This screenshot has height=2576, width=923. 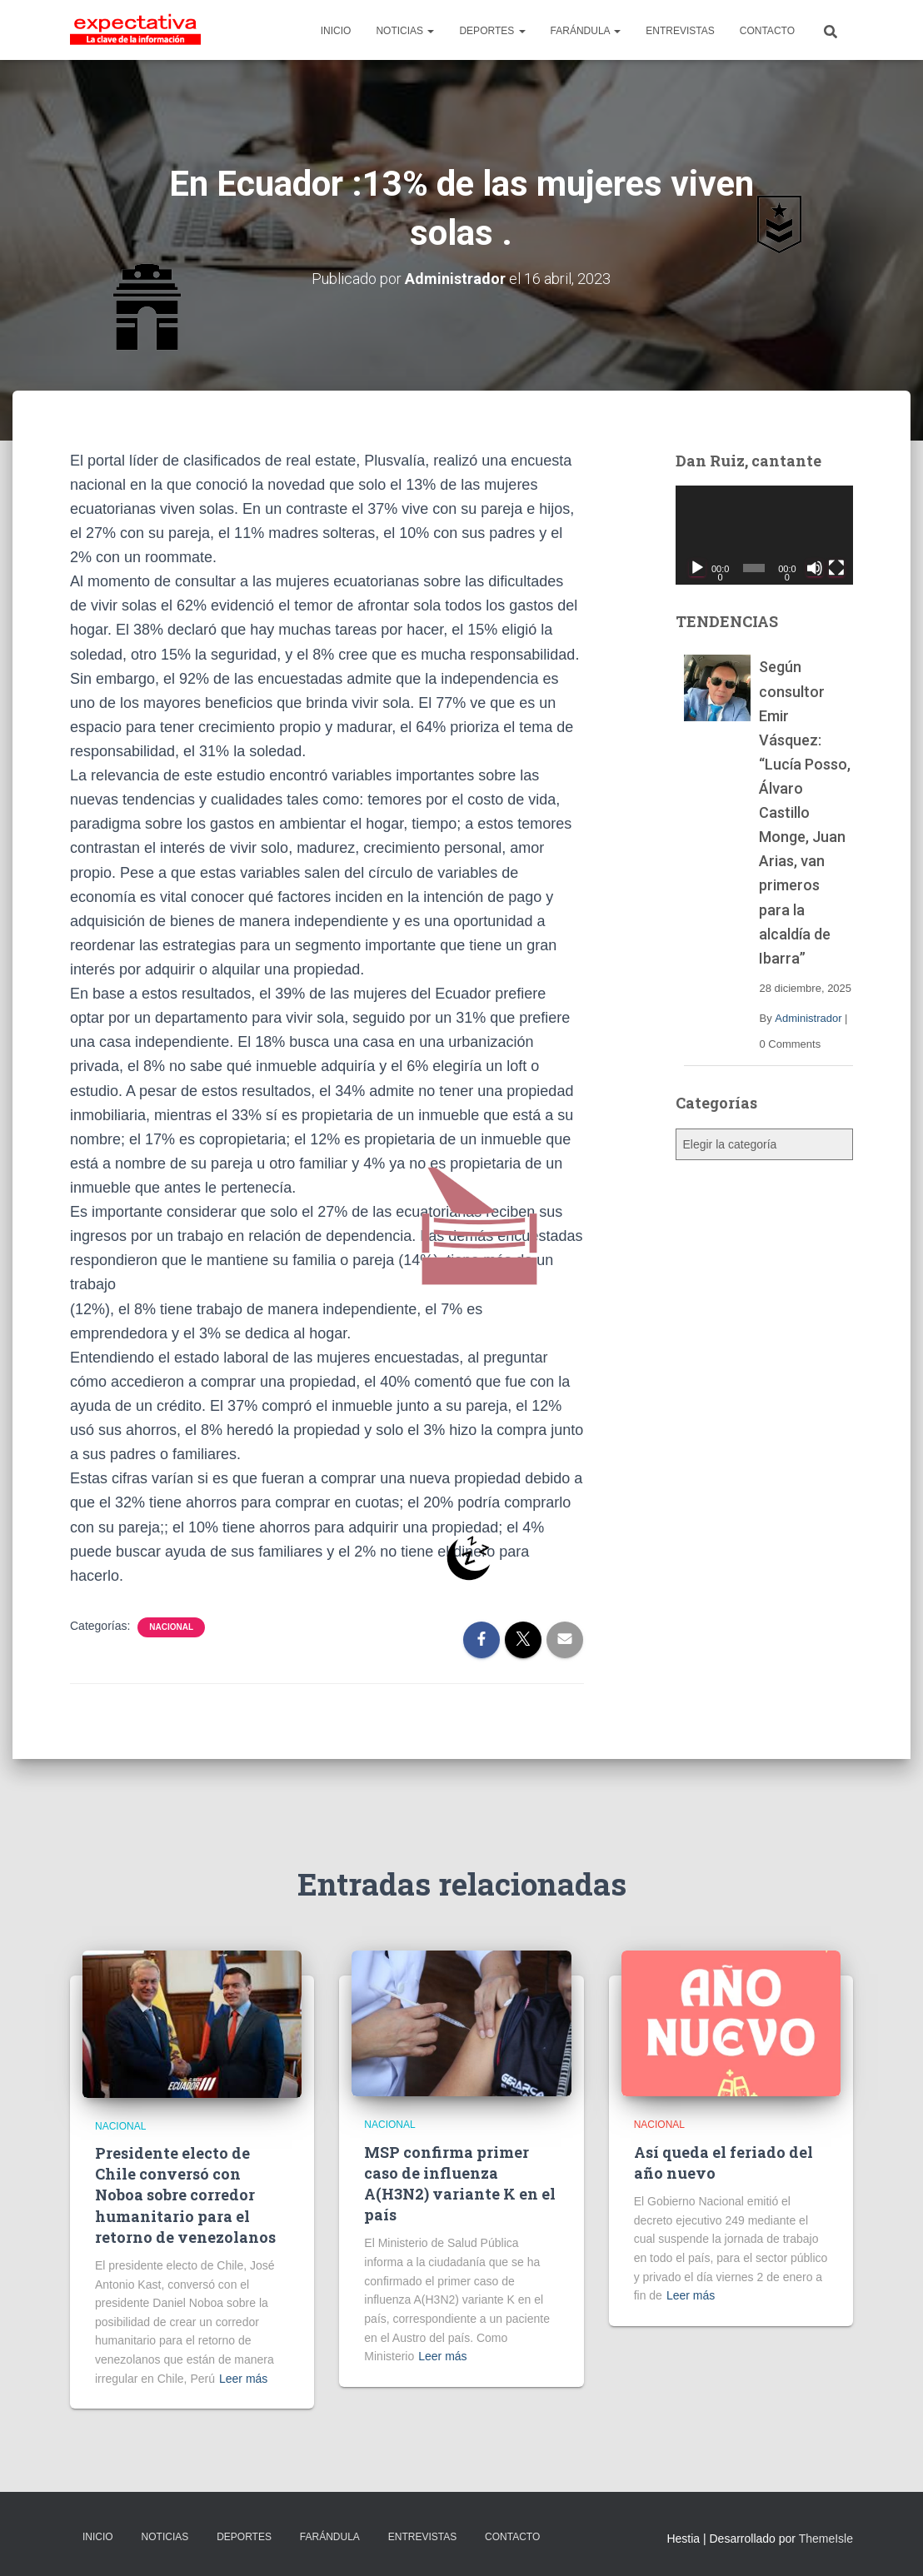 What do you see at coordinates (779, 224) in the screenshot?
I see `indicates rank 3 or sergeant-level status` at bounding box center [779, 224].